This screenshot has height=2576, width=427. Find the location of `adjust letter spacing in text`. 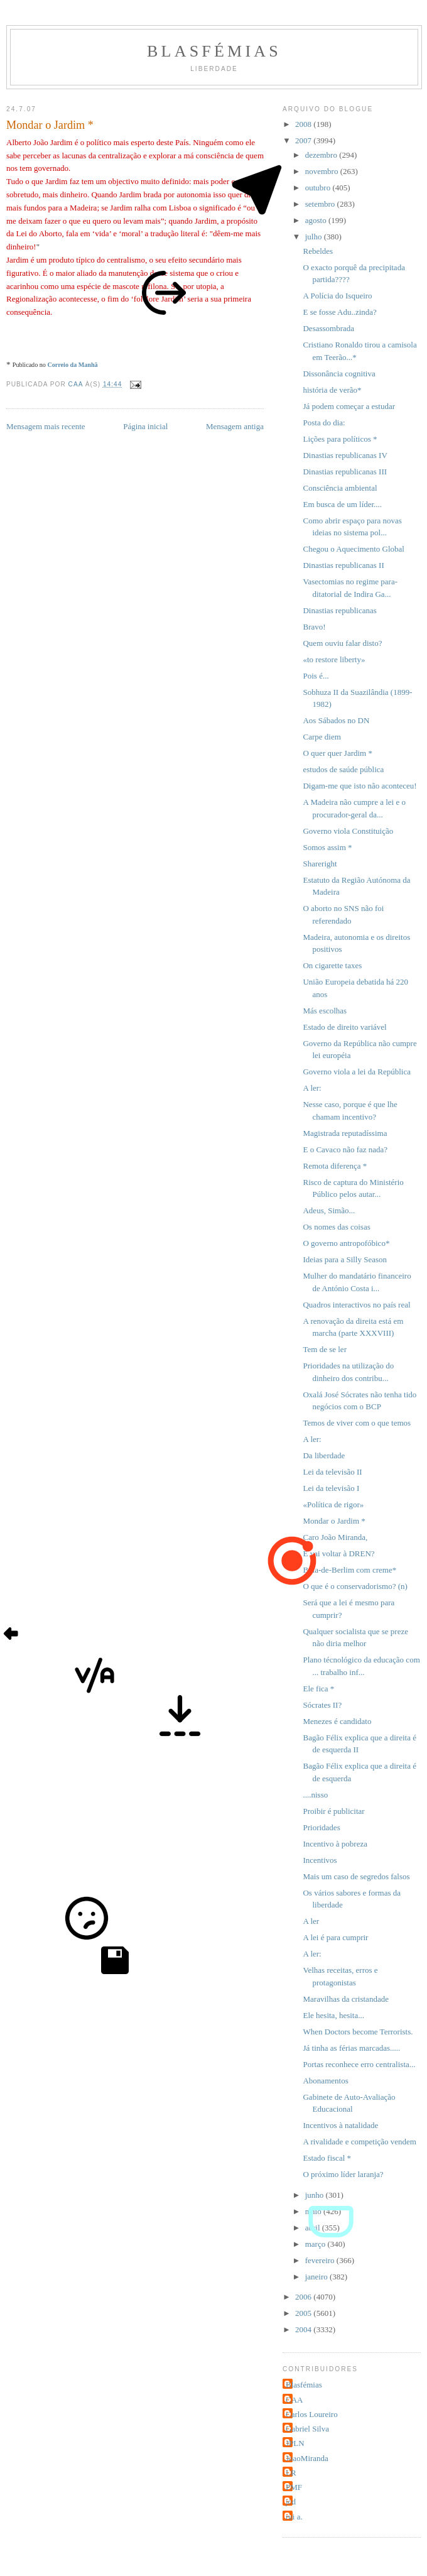

adjust letter spacing in text is located at coordinates (94, 1675).